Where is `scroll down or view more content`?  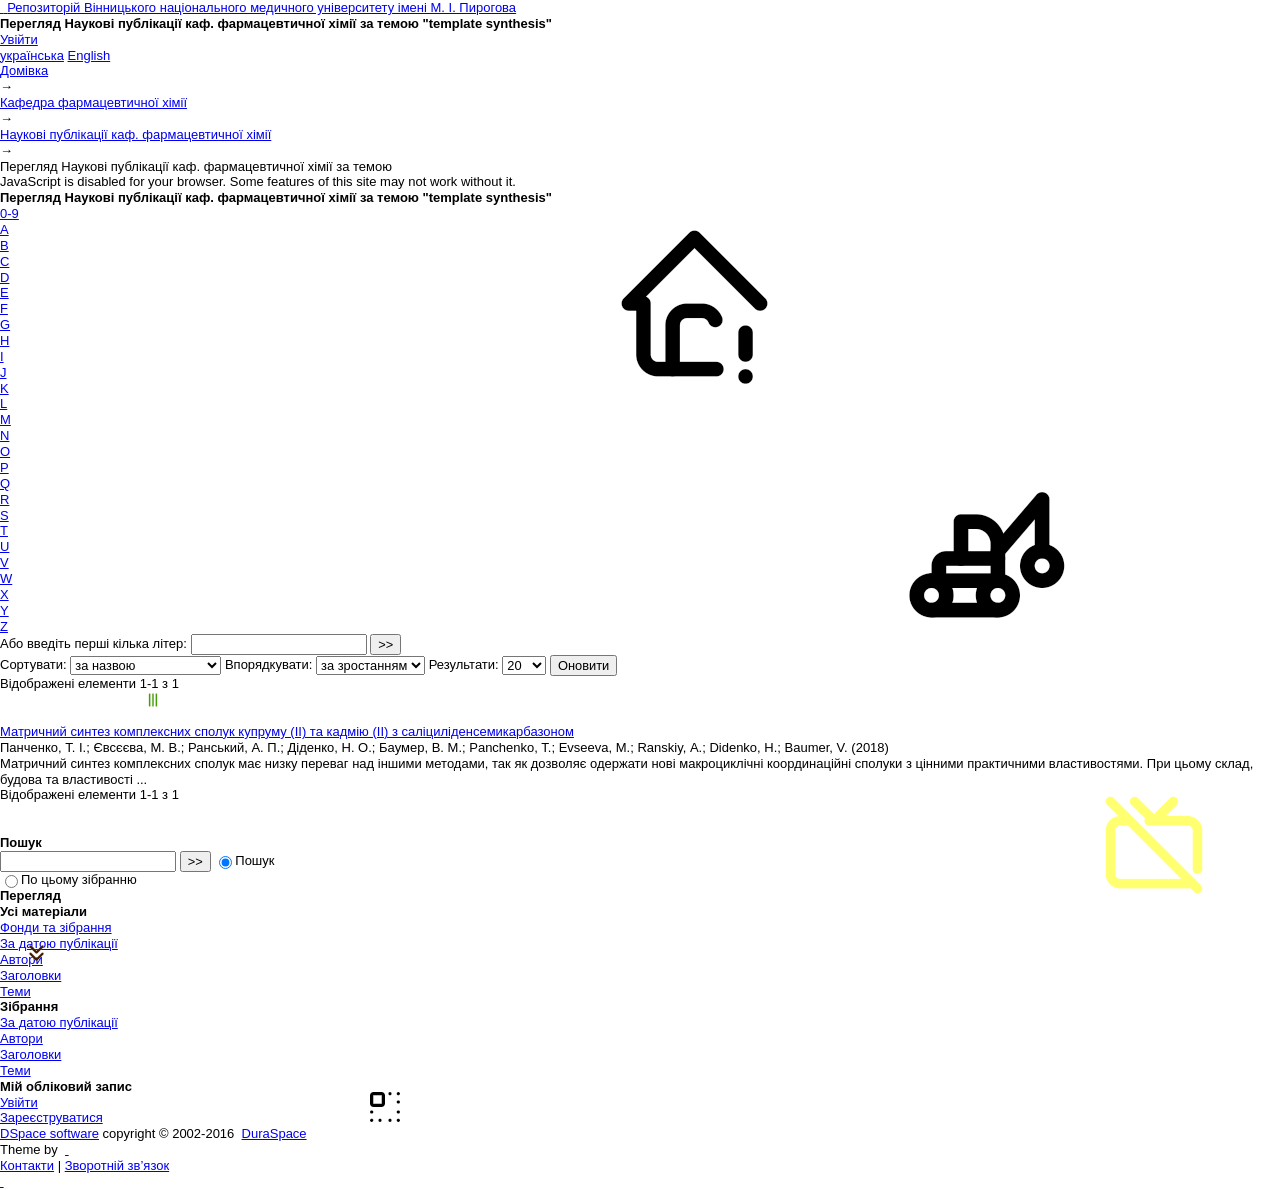 scroll down or view more content is located at coordinates (36, 952).